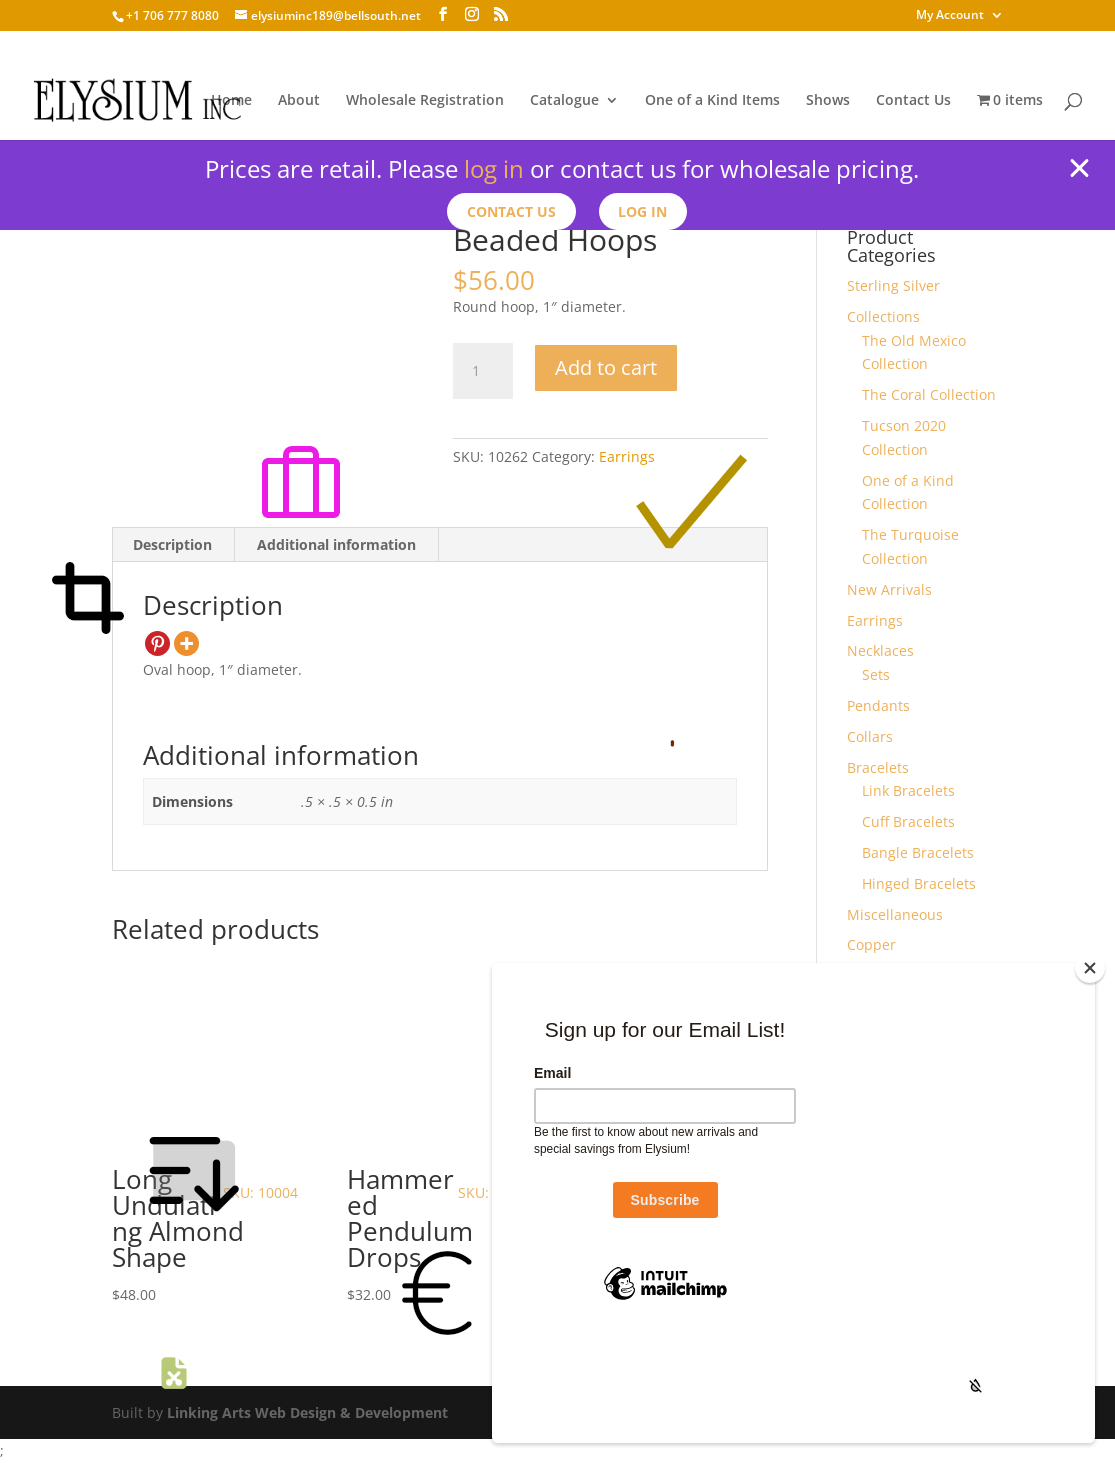 The width and height of the screenshot is (1115, 1463). Describe the element at coordinates (975, 1385) in the screenshot. I see `reset text or fill color to default` at that location.